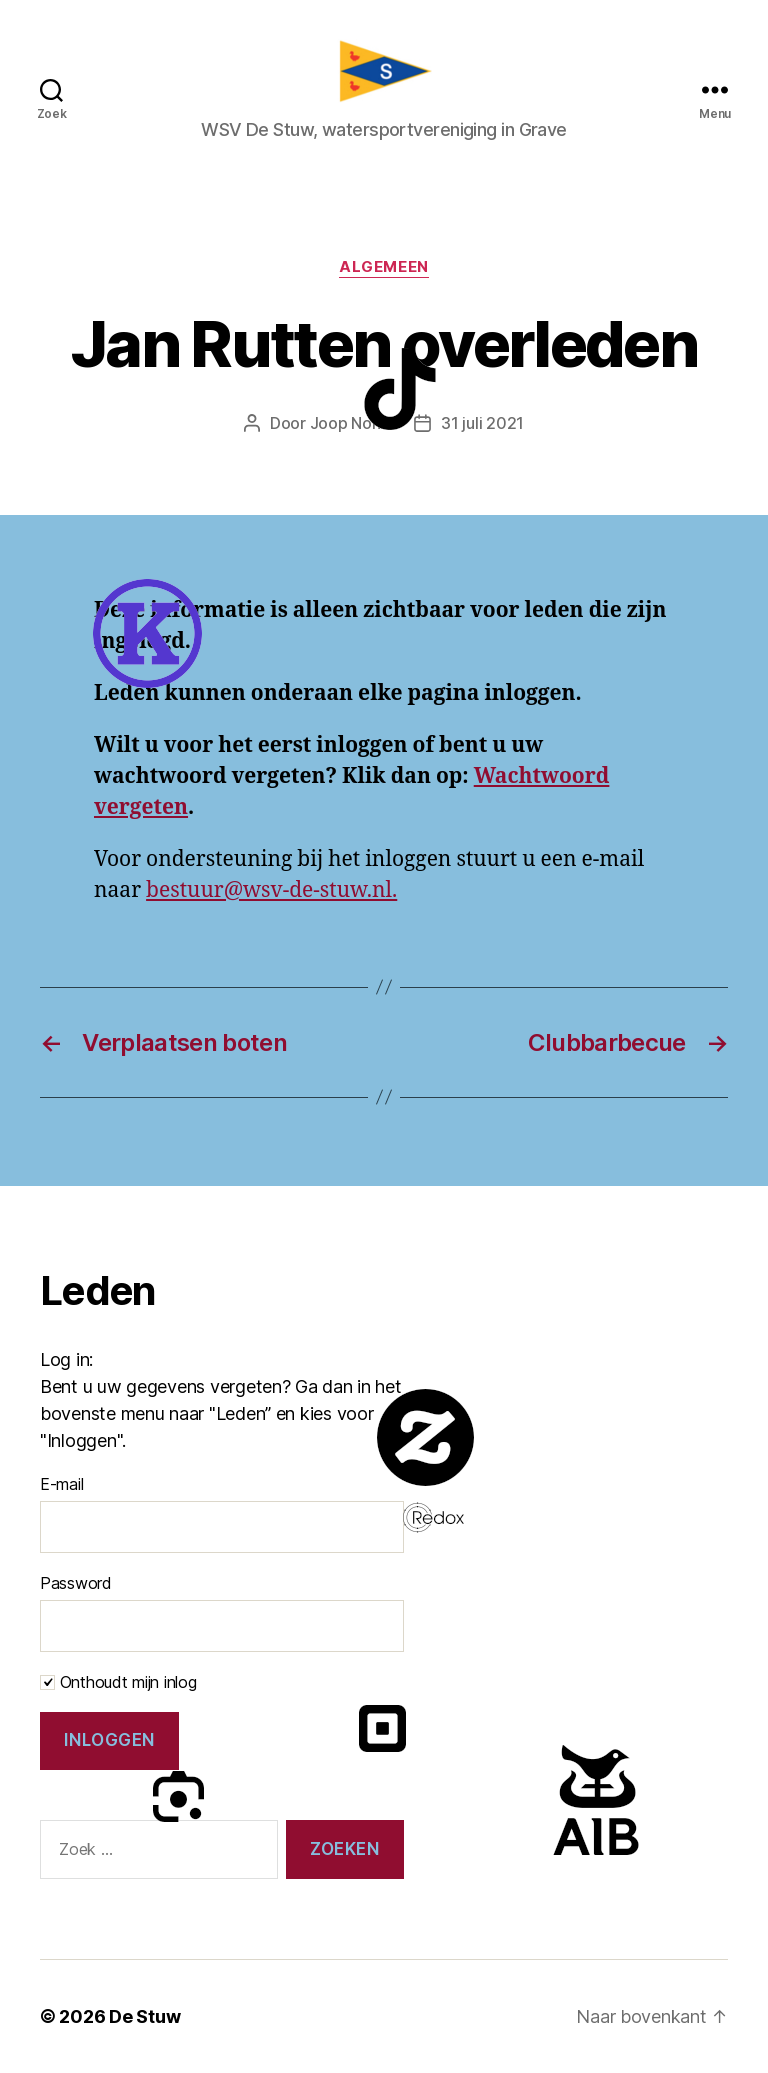  I want to click on open the Square payment app, so click(382, 1728).